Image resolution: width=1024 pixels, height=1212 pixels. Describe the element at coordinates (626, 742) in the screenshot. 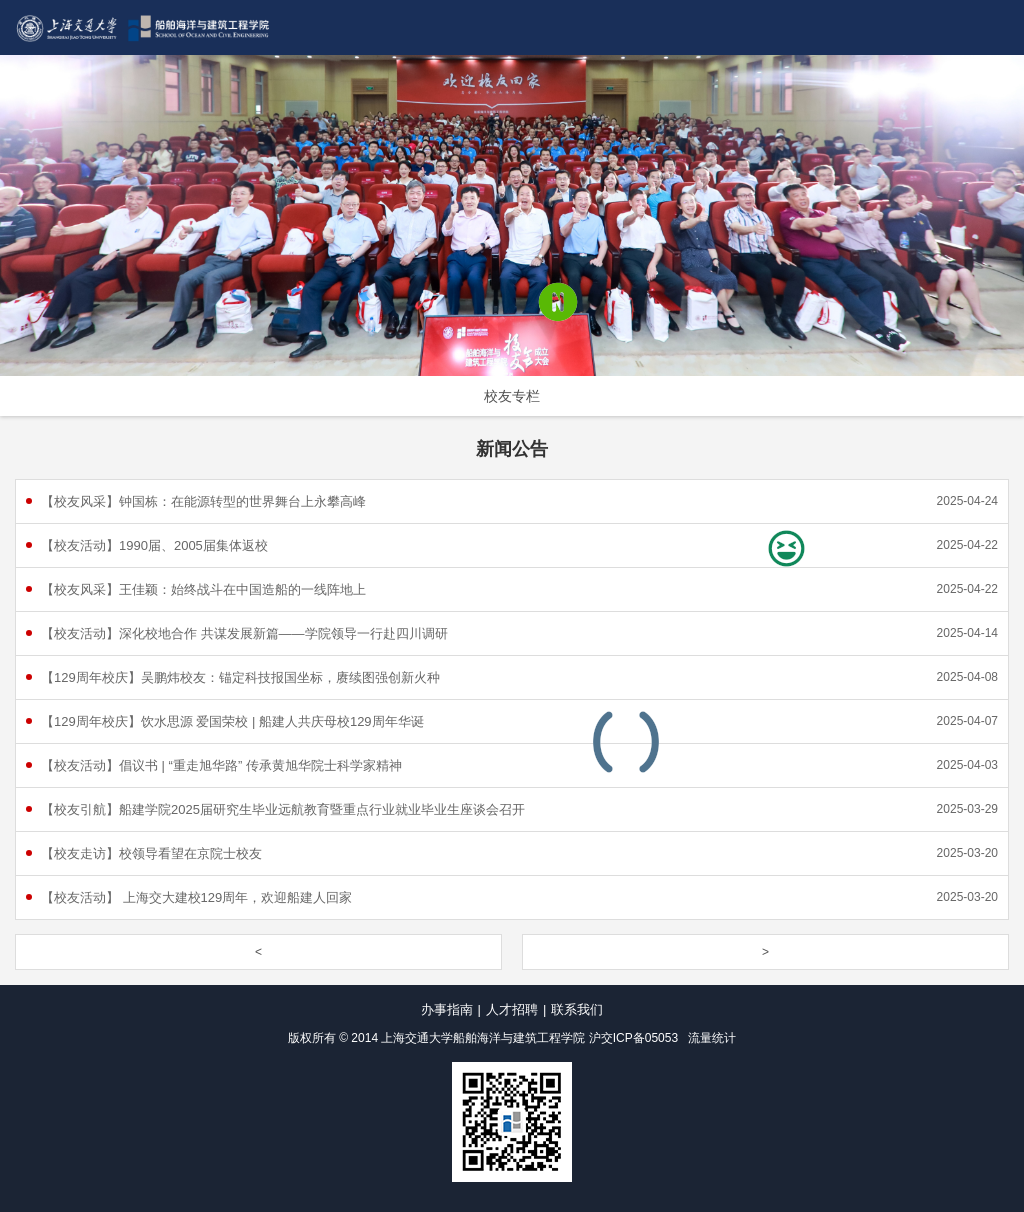

I see `insert parentheses in text or code` at that location.